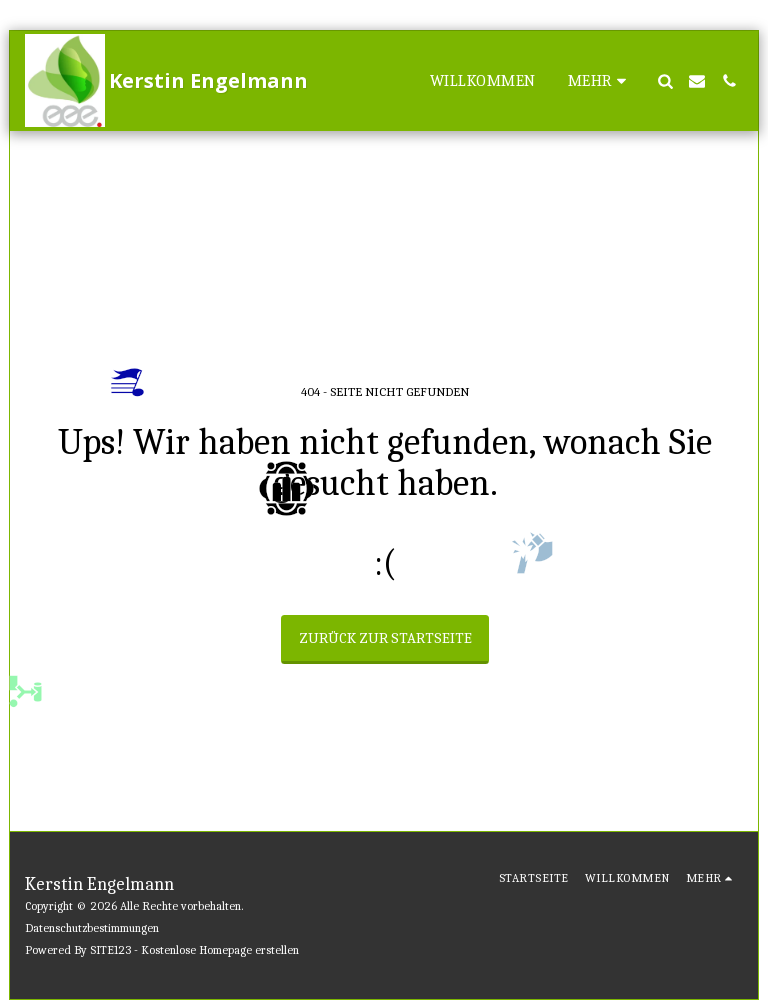 This screenshot has width=768, height=1000. What do you see at coordinates (531, 552) in the screenshot?
I see `indicates a broken or damaged weapon` at bounding box center [531, 552].